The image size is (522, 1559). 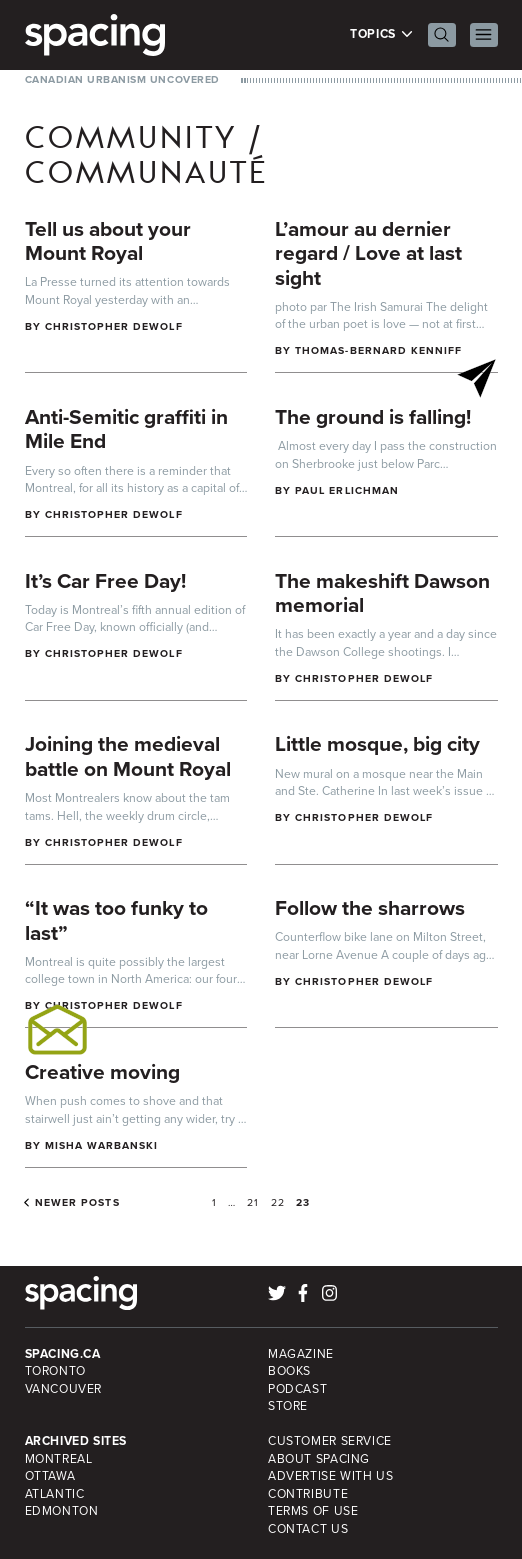 What do you see at coordinates (57, 1029) in the screenshot?
I see `view an opened or read email` at bounding box center [57, 1029].